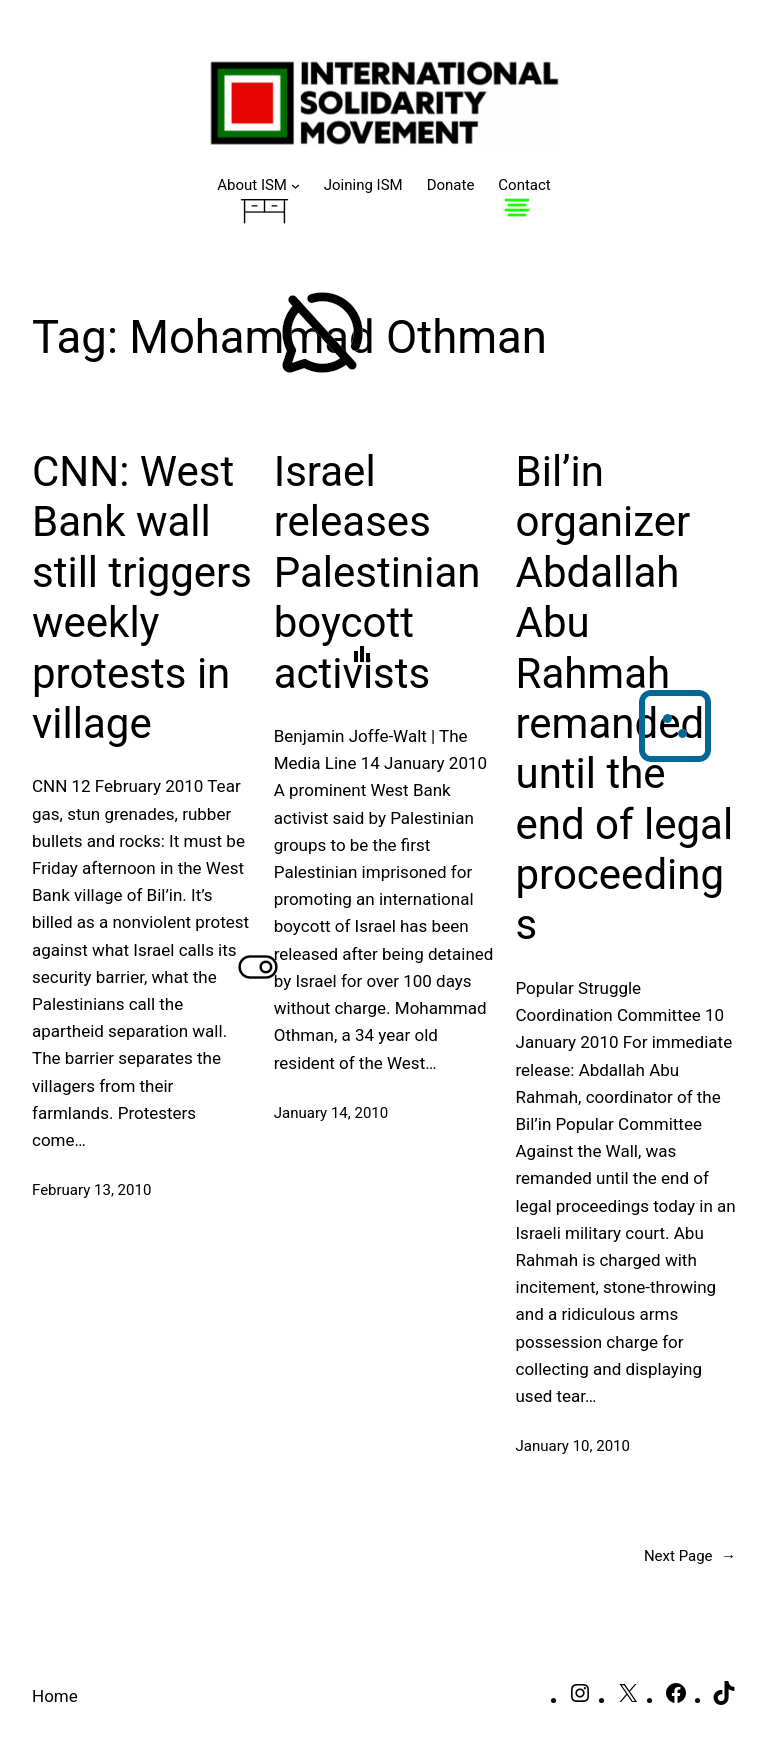  I want to click on toggle switch in the on position, so click(258, 967).